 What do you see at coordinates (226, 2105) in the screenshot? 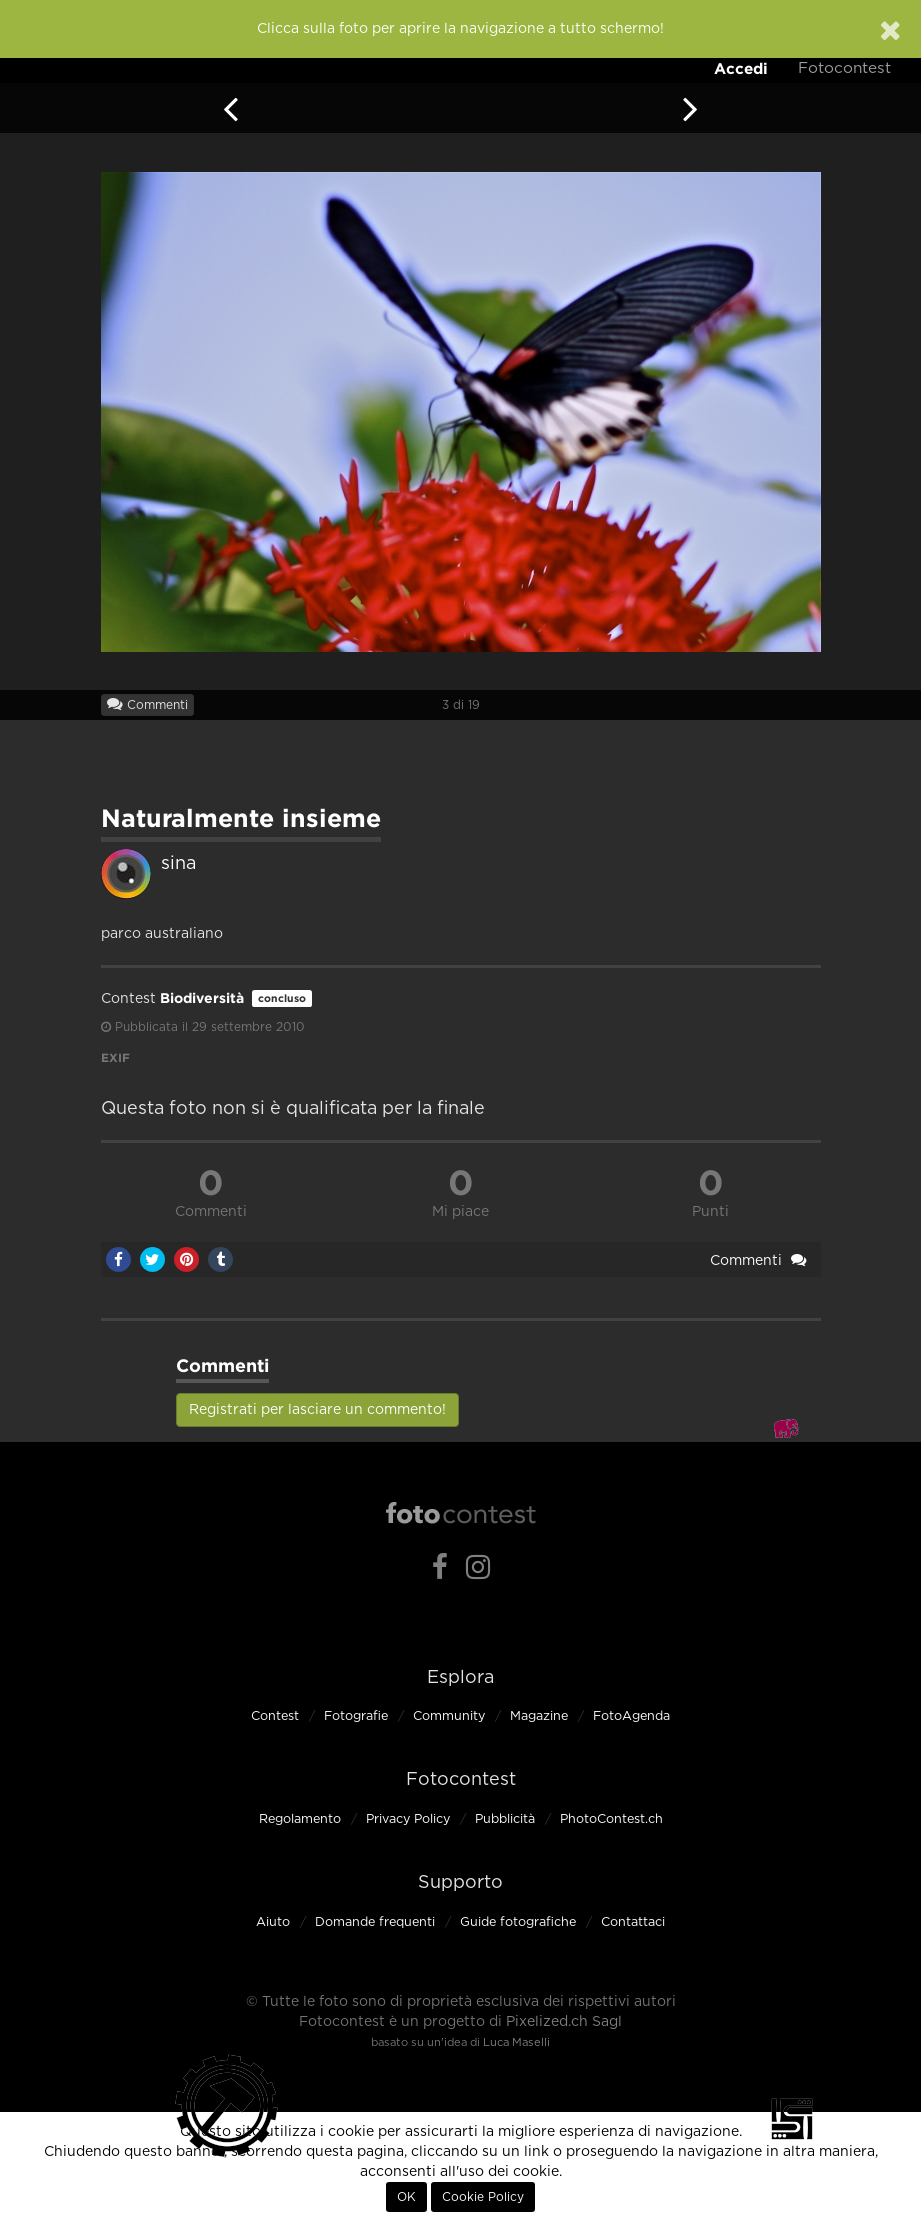
I see `access crafting or workshop settings` at bounding box center [226, 2105].